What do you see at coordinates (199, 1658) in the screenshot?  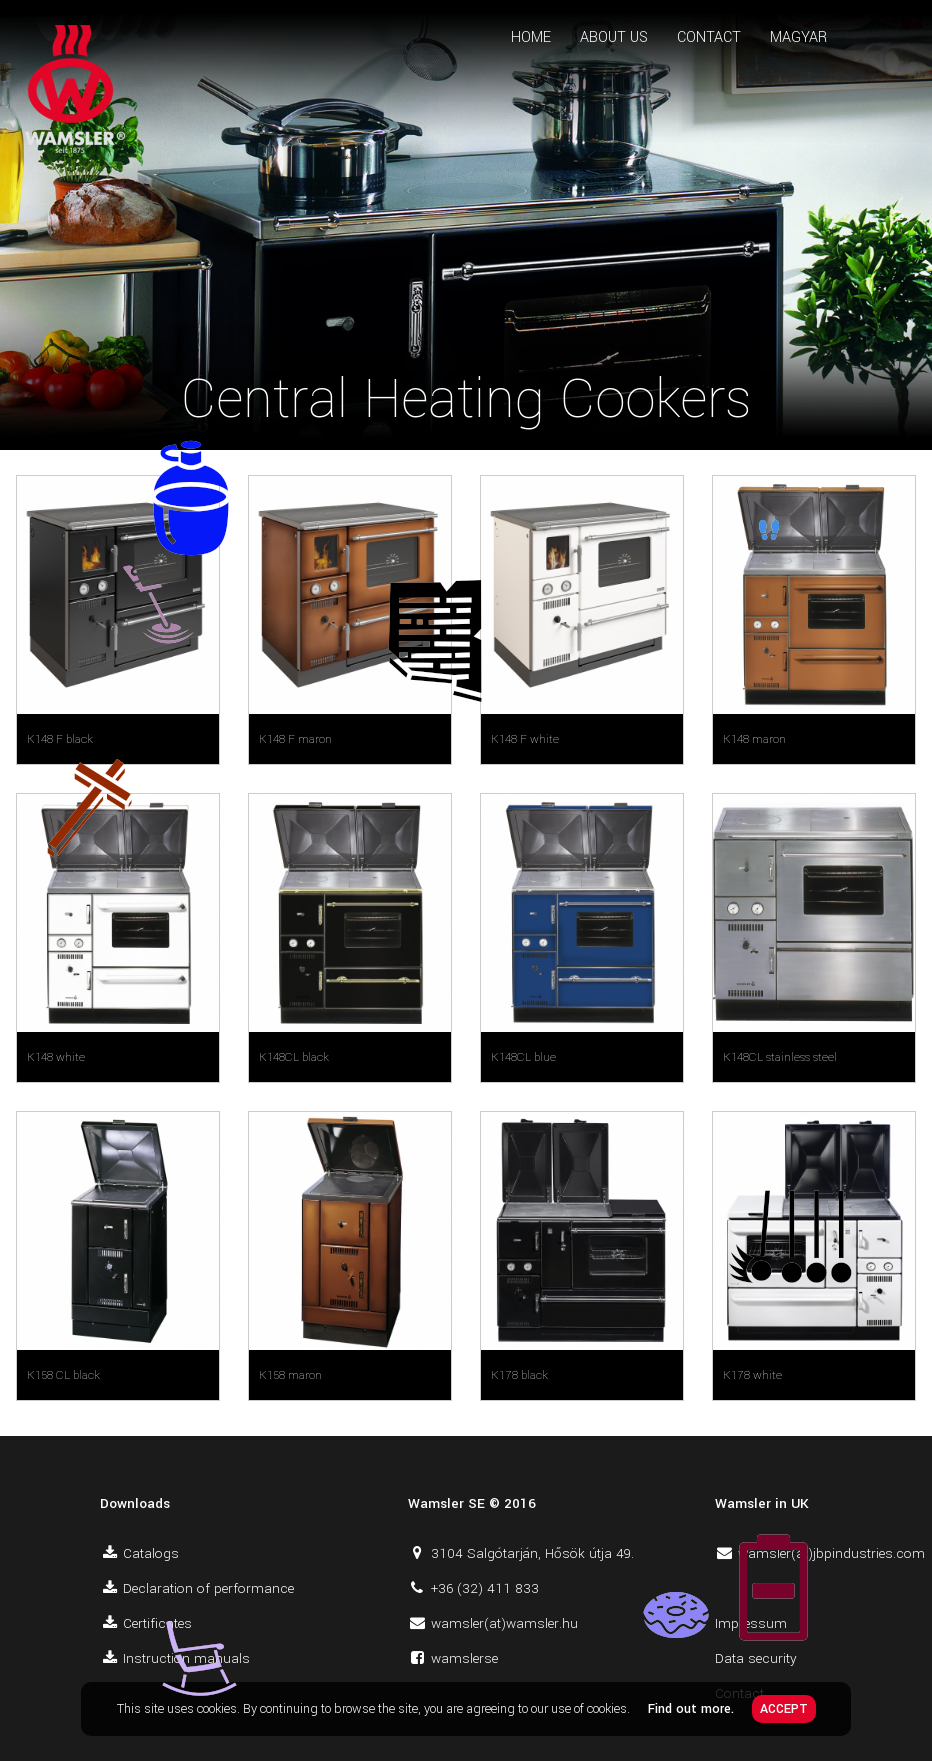 I see `browse furniture or home decor items` at bounding box center [199, 1658].